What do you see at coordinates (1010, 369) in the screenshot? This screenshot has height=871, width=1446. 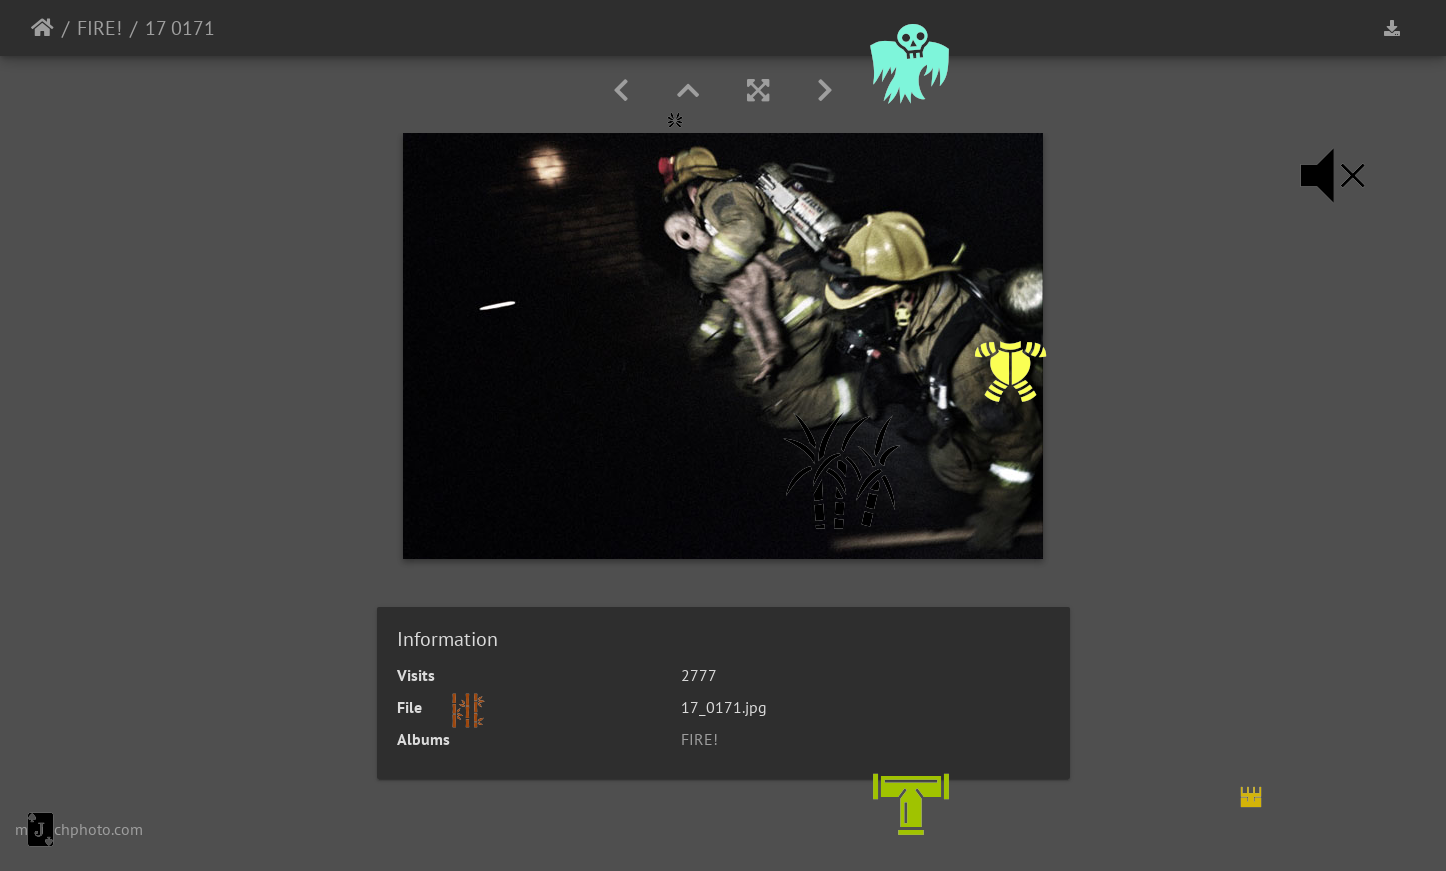 I see `equip armor or defensive gear` at bounding box center [1010, 369].